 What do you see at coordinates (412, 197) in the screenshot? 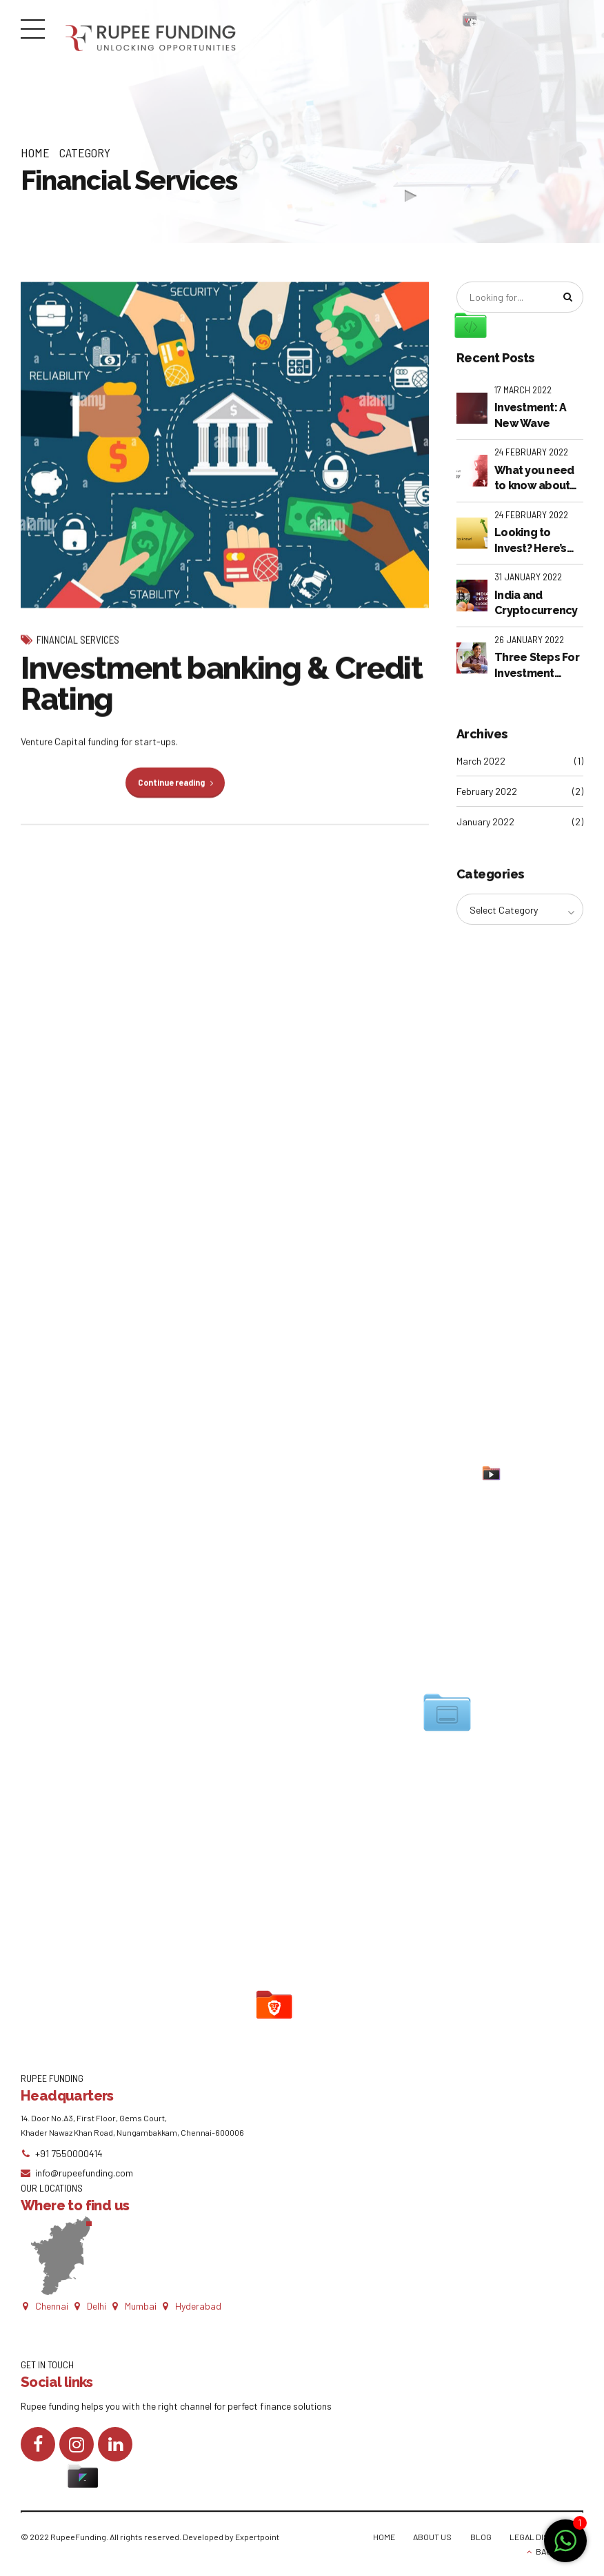
I see `navigate to the next item or section` at bounding box center [412, 197].